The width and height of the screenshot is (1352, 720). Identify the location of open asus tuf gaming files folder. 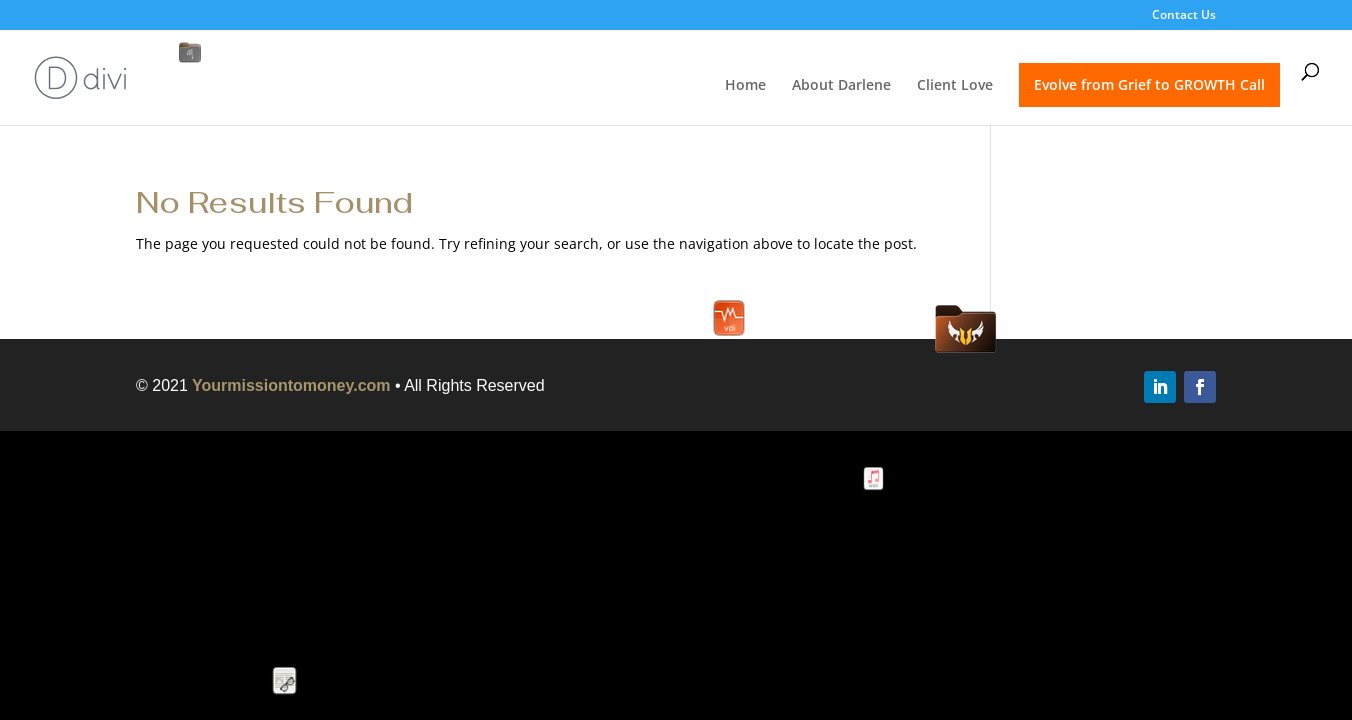
(965, 330).